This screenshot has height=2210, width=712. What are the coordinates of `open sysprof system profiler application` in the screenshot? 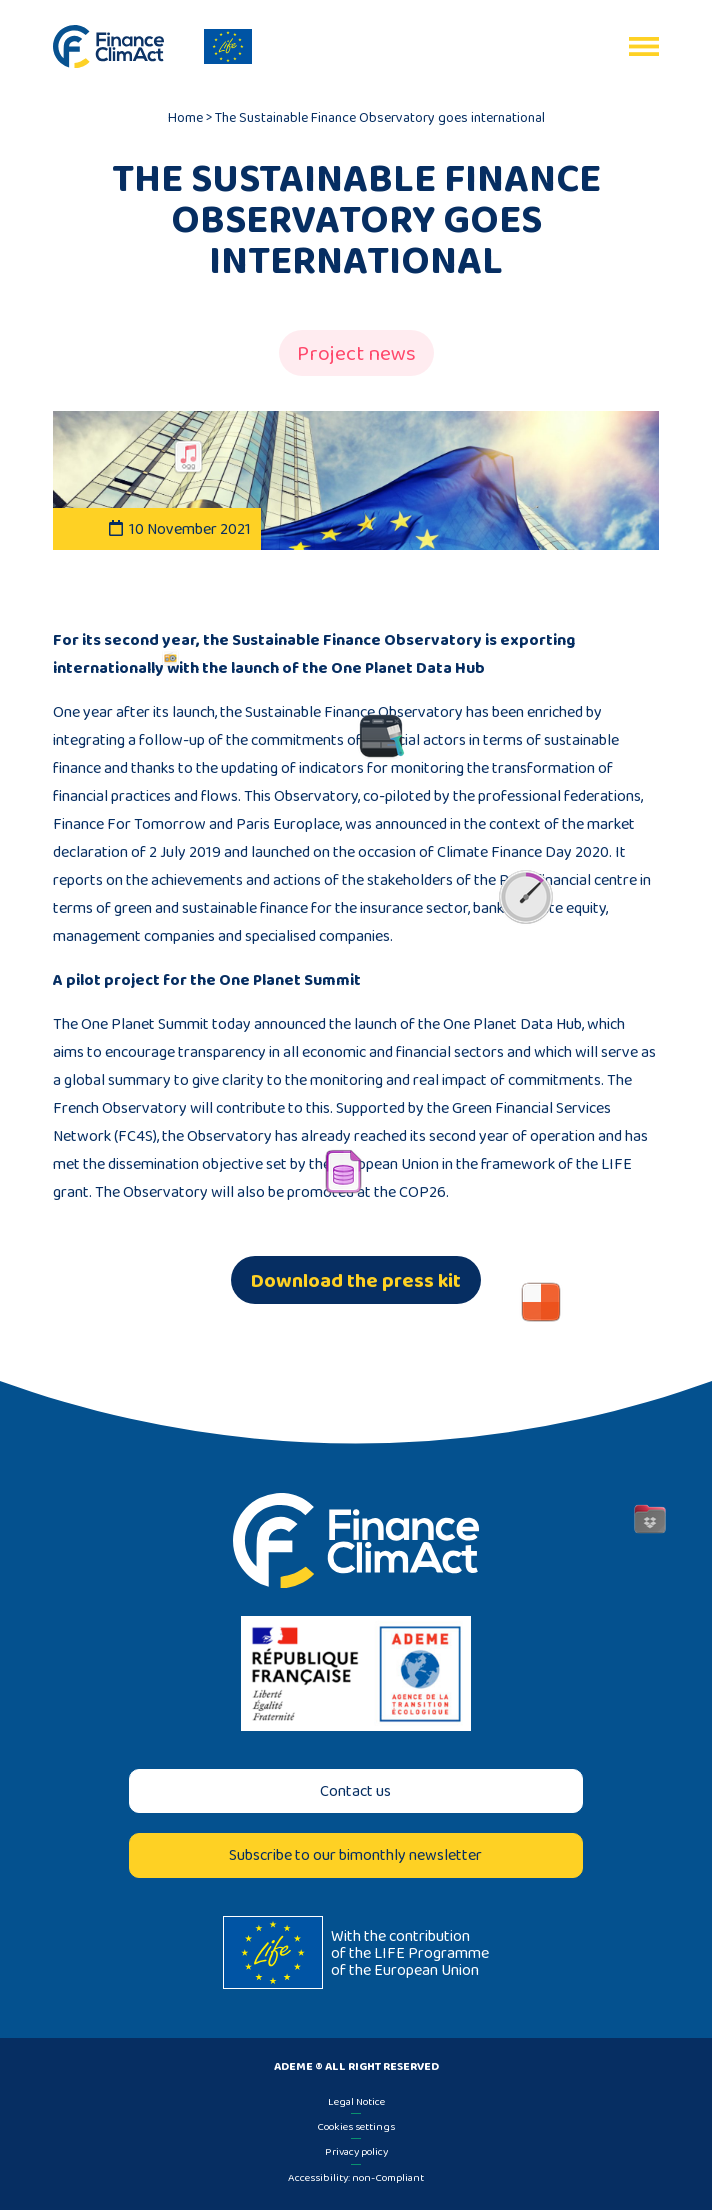 It's located at (526, 897).